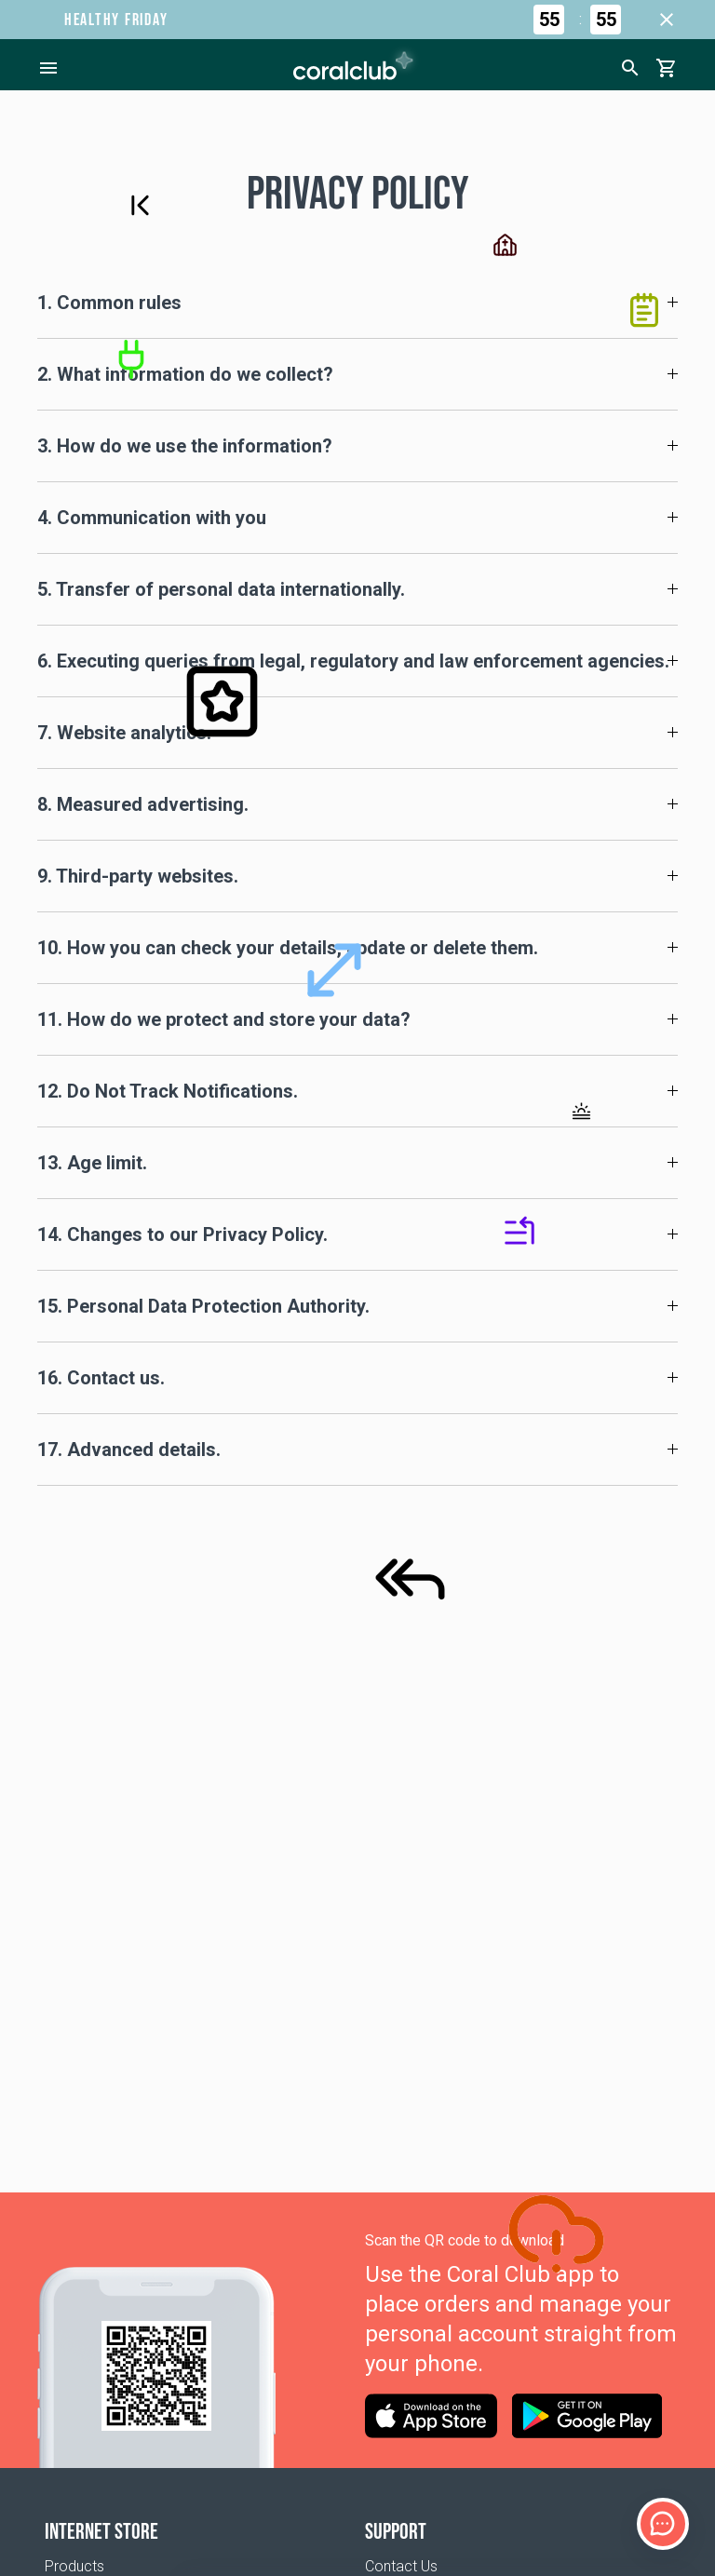 The width and height of the screenshot is (715, 2576). What do you see at coordinates (581, 1111) in the screenshot?
I see `indicates hazy or foggy weather conditions` at bounding box center [581, 1111].